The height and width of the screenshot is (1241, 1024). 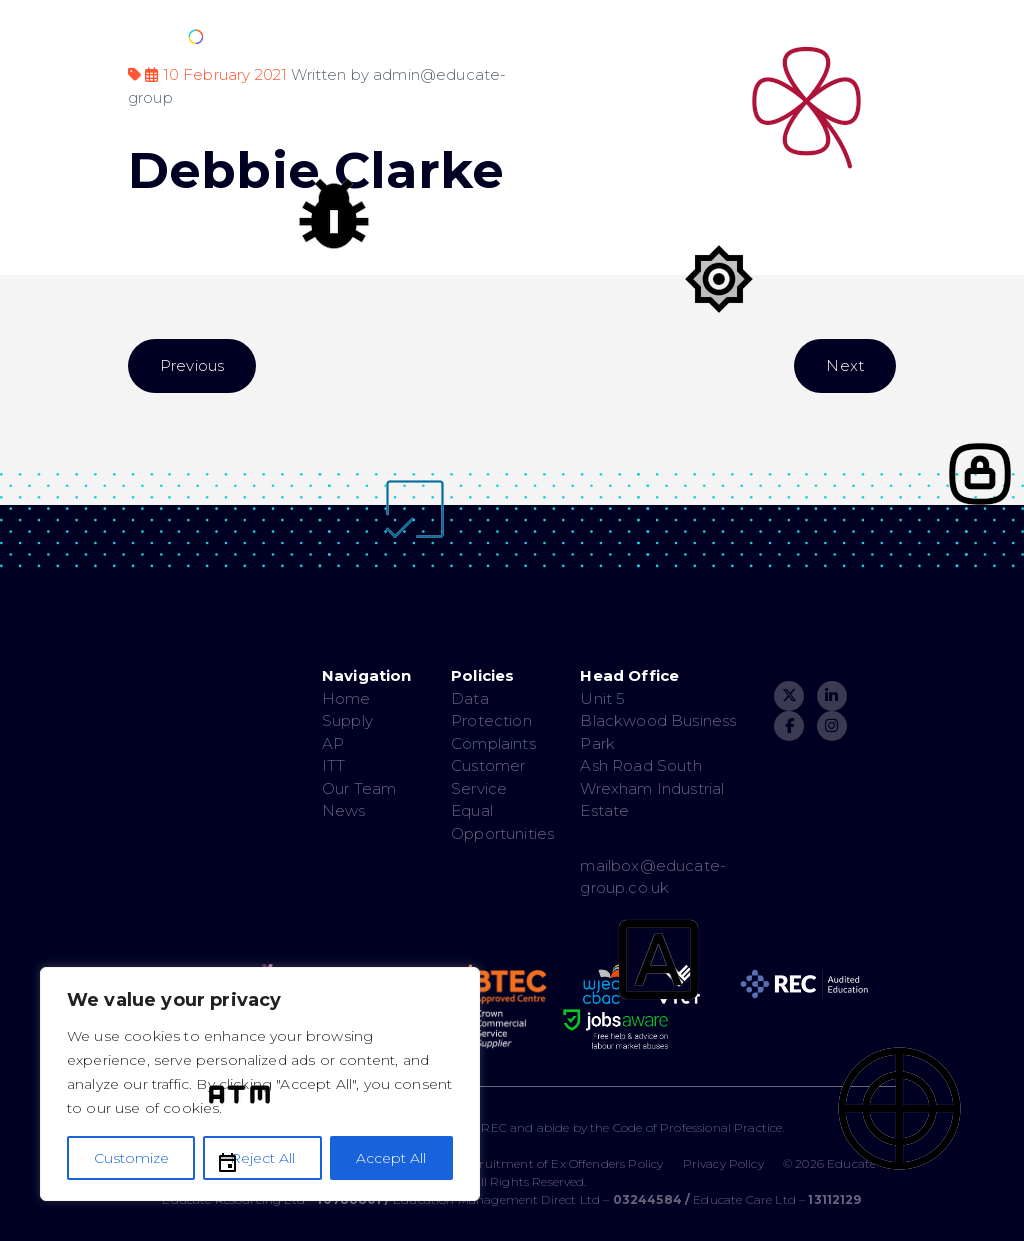 I want to click on add an event to your calendar, so click(x=227, y=1163).